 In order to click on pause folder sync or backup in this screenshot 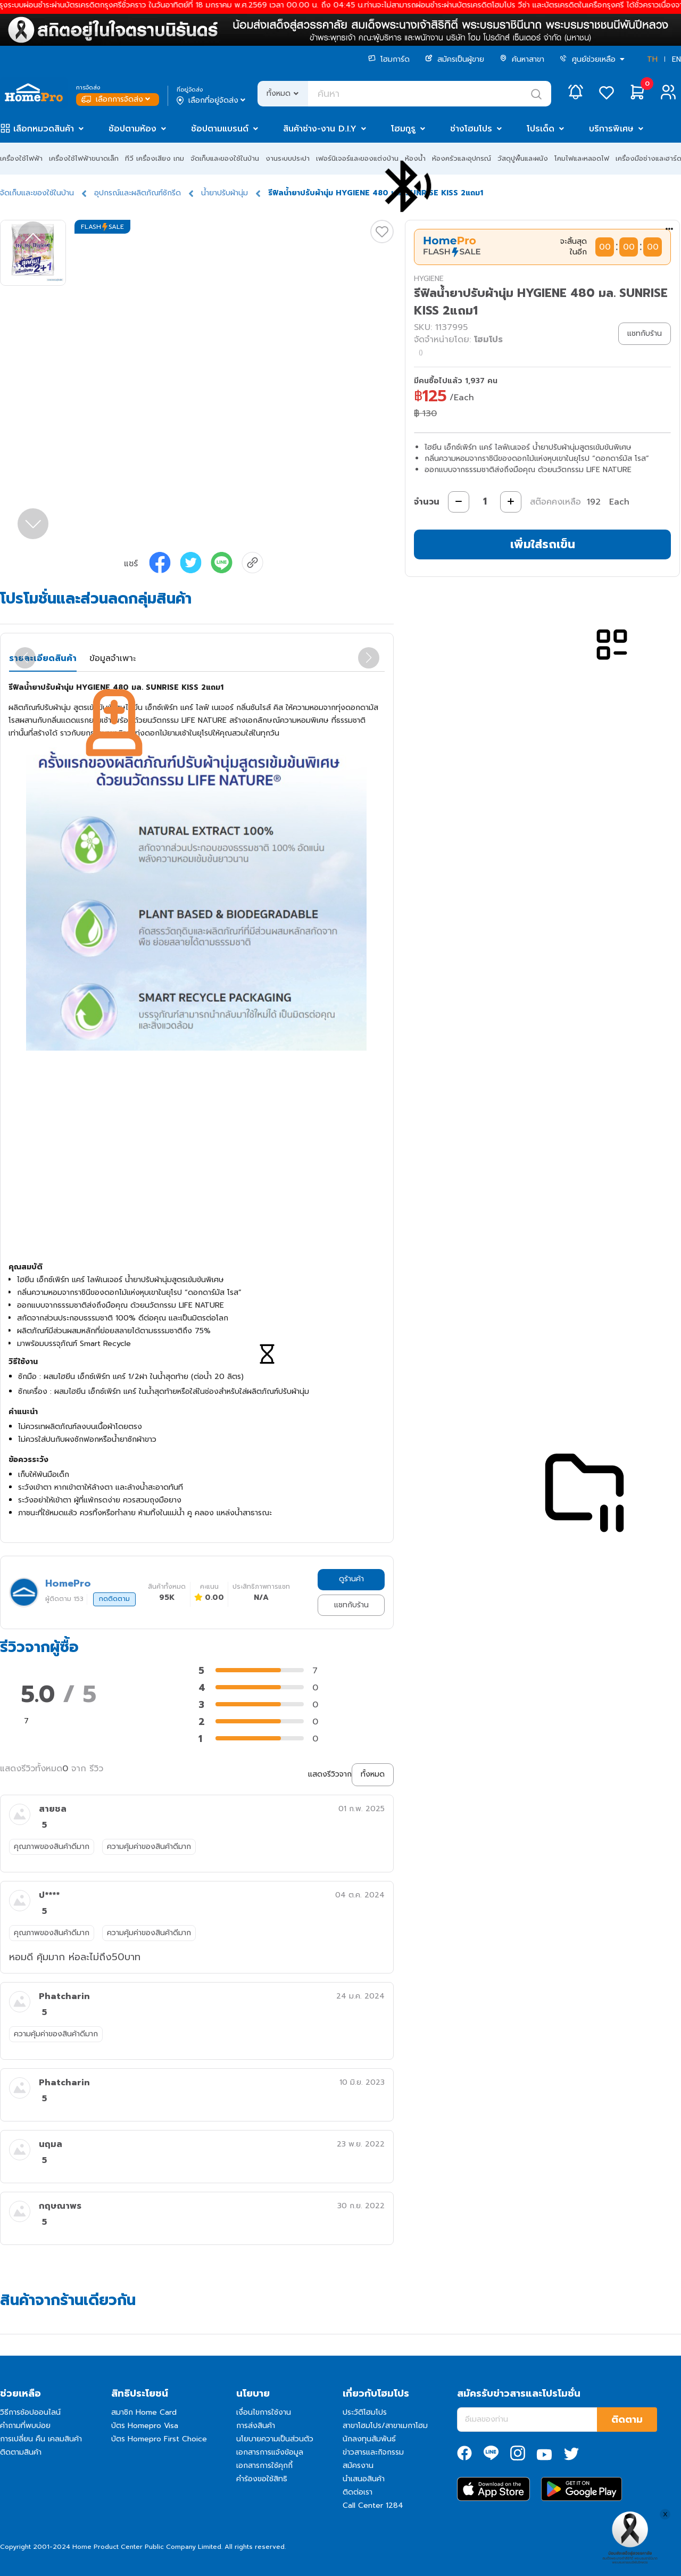, I will do `click(584, 1489)`.